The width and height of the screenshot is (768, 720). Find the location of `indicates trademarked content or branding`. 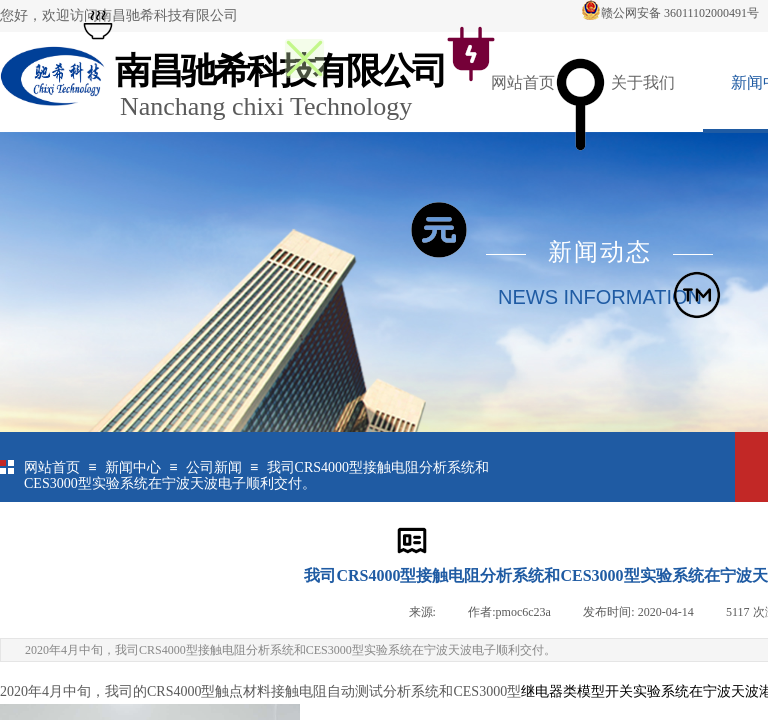

indicates trademarked content or branding is located at coordinates (697, 295).